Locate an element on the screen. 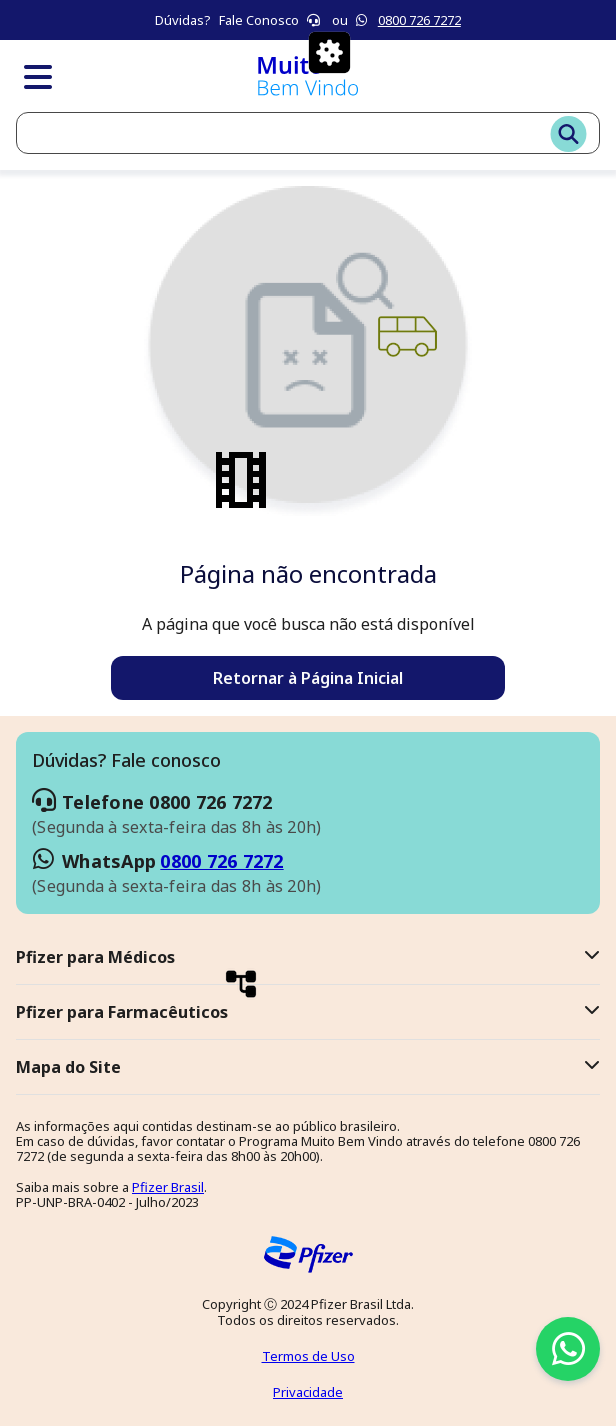 The width and height of the screenshot is (616, 1427). view project hierarchy or structure is located at coordinates (241, 984).